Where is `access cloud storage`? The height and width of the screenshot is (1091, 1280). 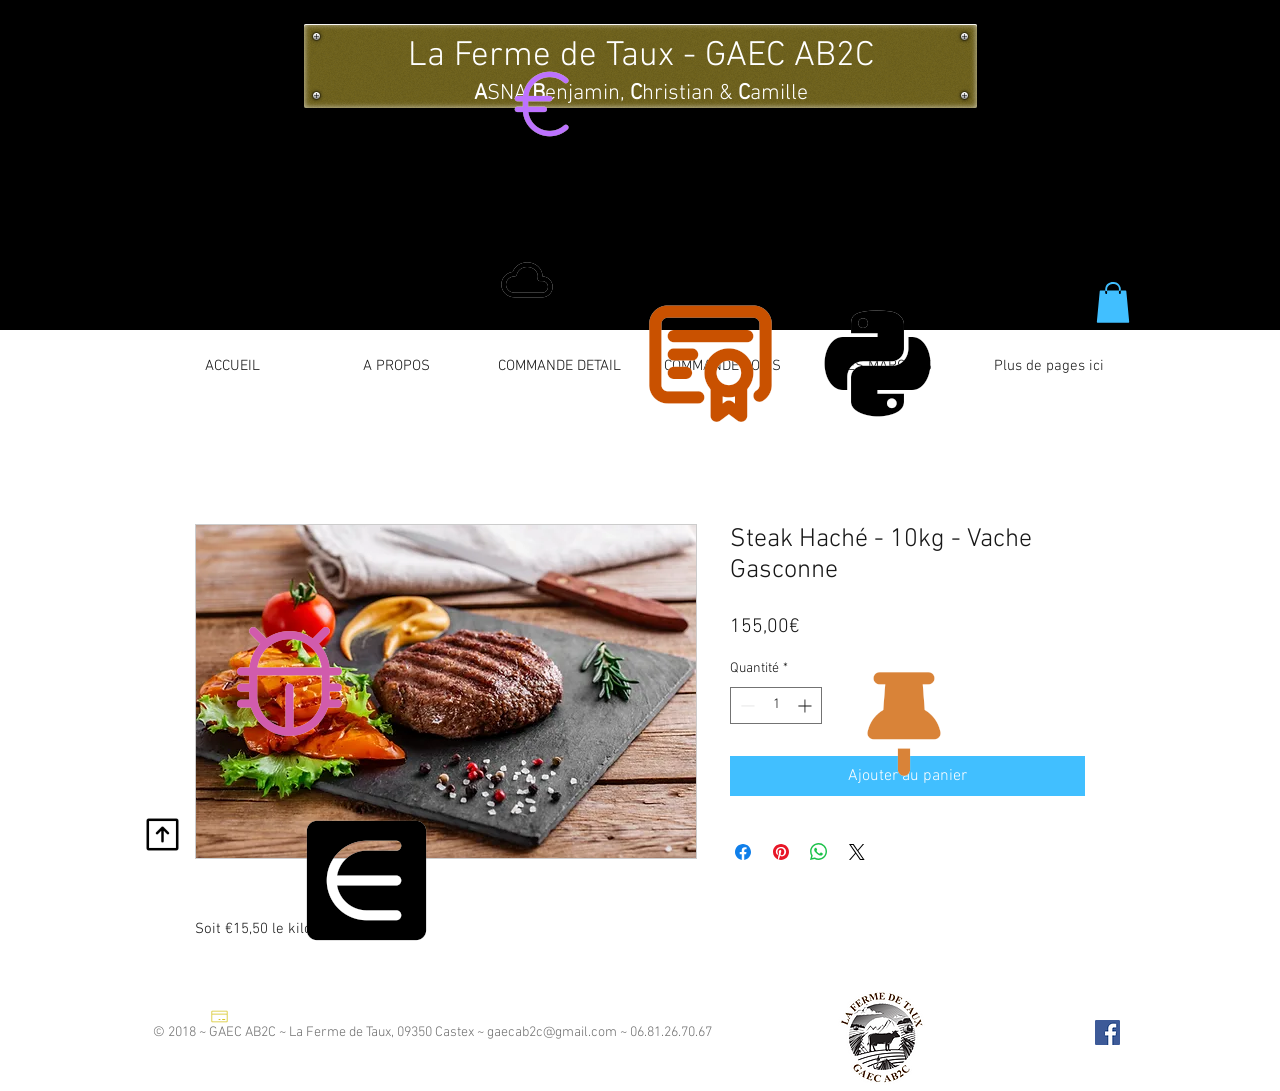 access cloud storage is located at coordinates (527, 281).